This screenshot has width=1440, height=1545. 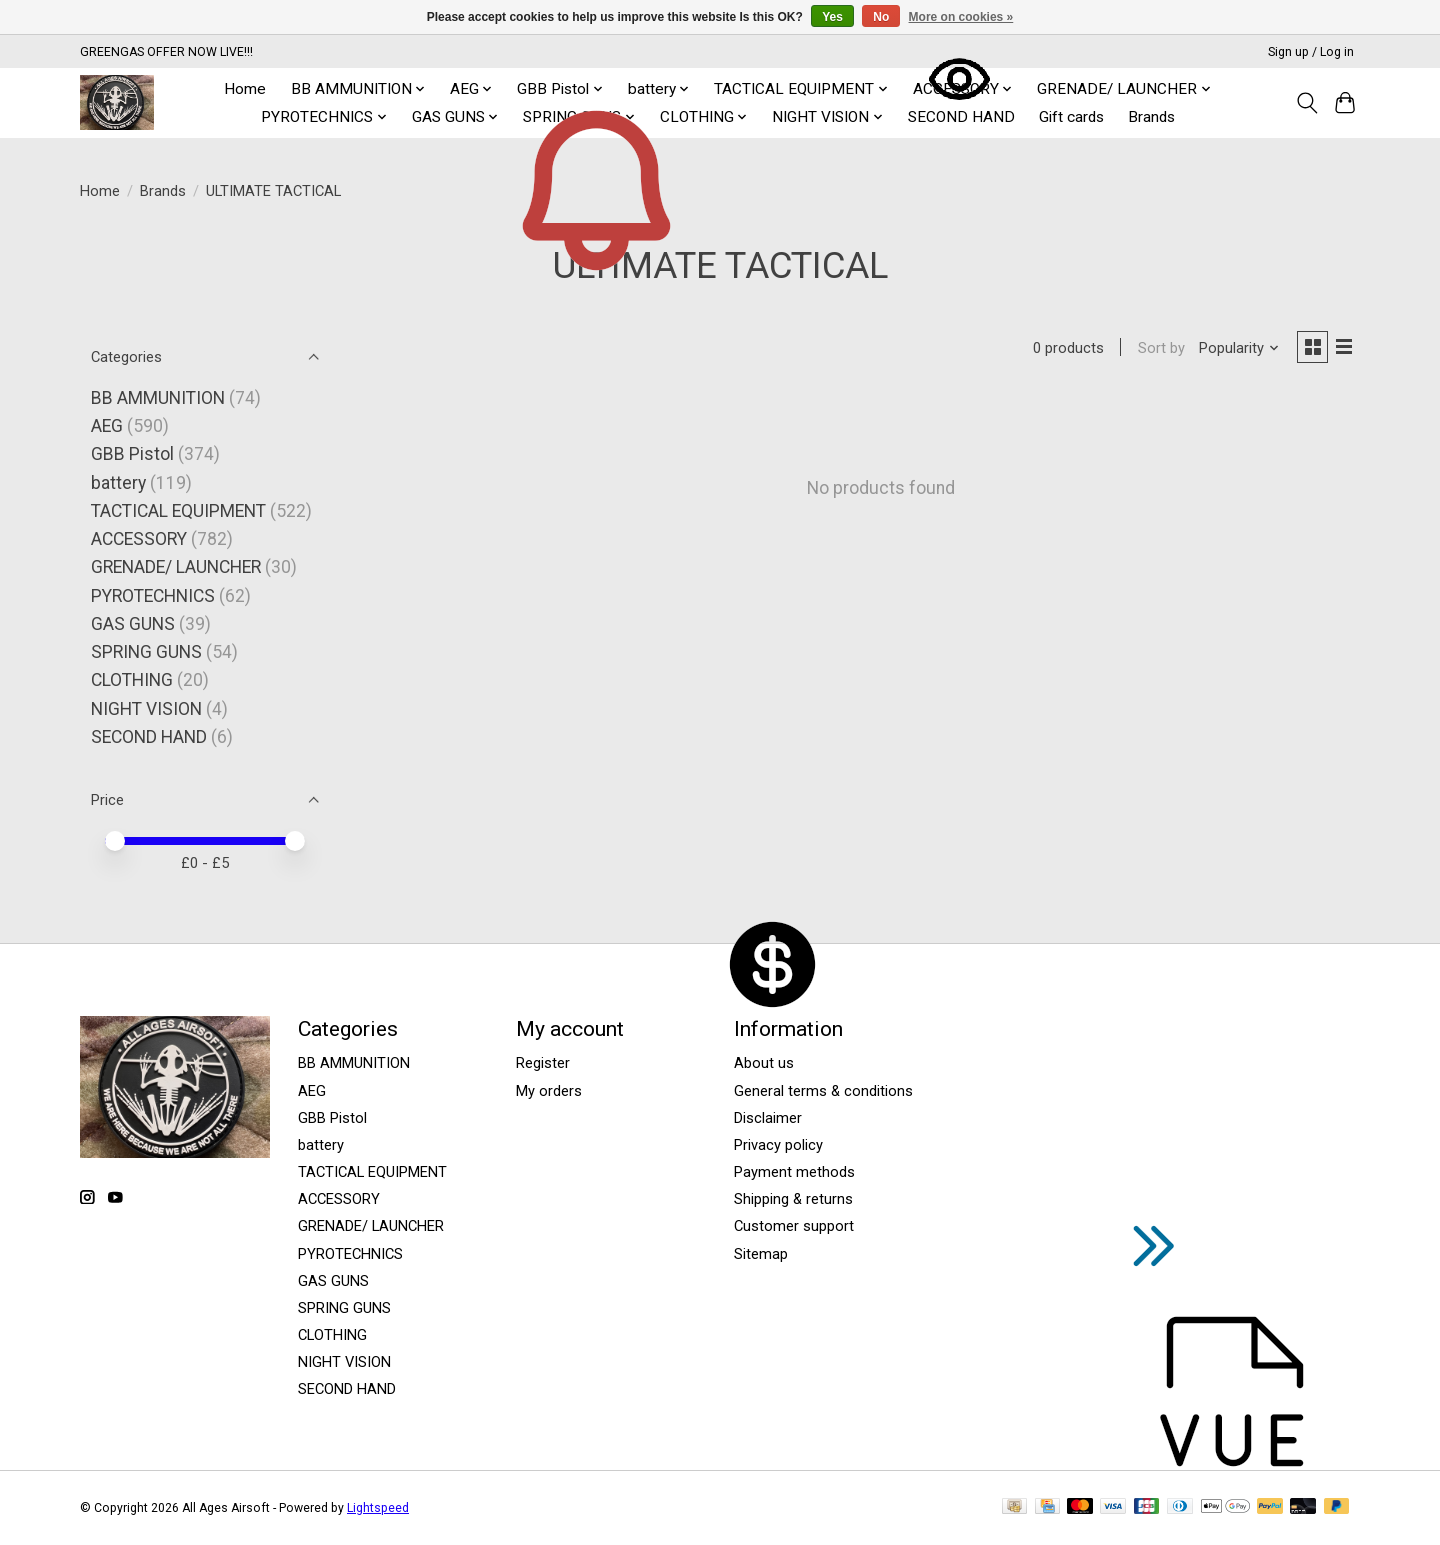 I want to click on view notifications, so click(x=596, y=190).